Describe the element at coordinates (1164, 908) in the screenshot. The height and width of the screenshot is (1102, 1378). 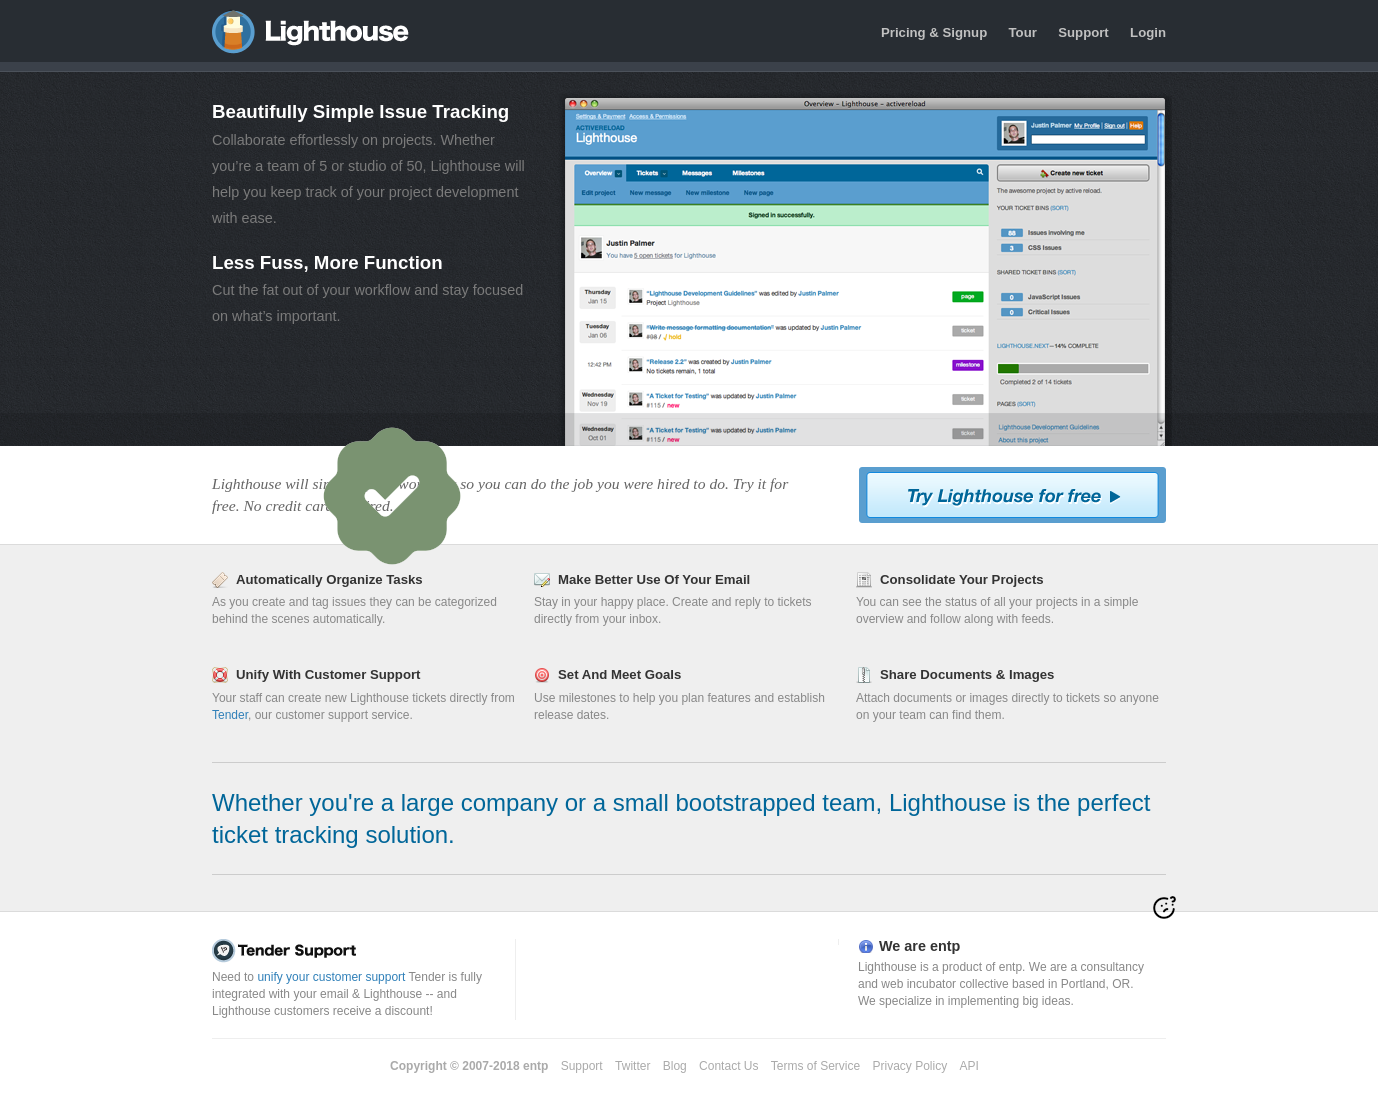
I see `indicates user confusion or uncertainty` at that location.